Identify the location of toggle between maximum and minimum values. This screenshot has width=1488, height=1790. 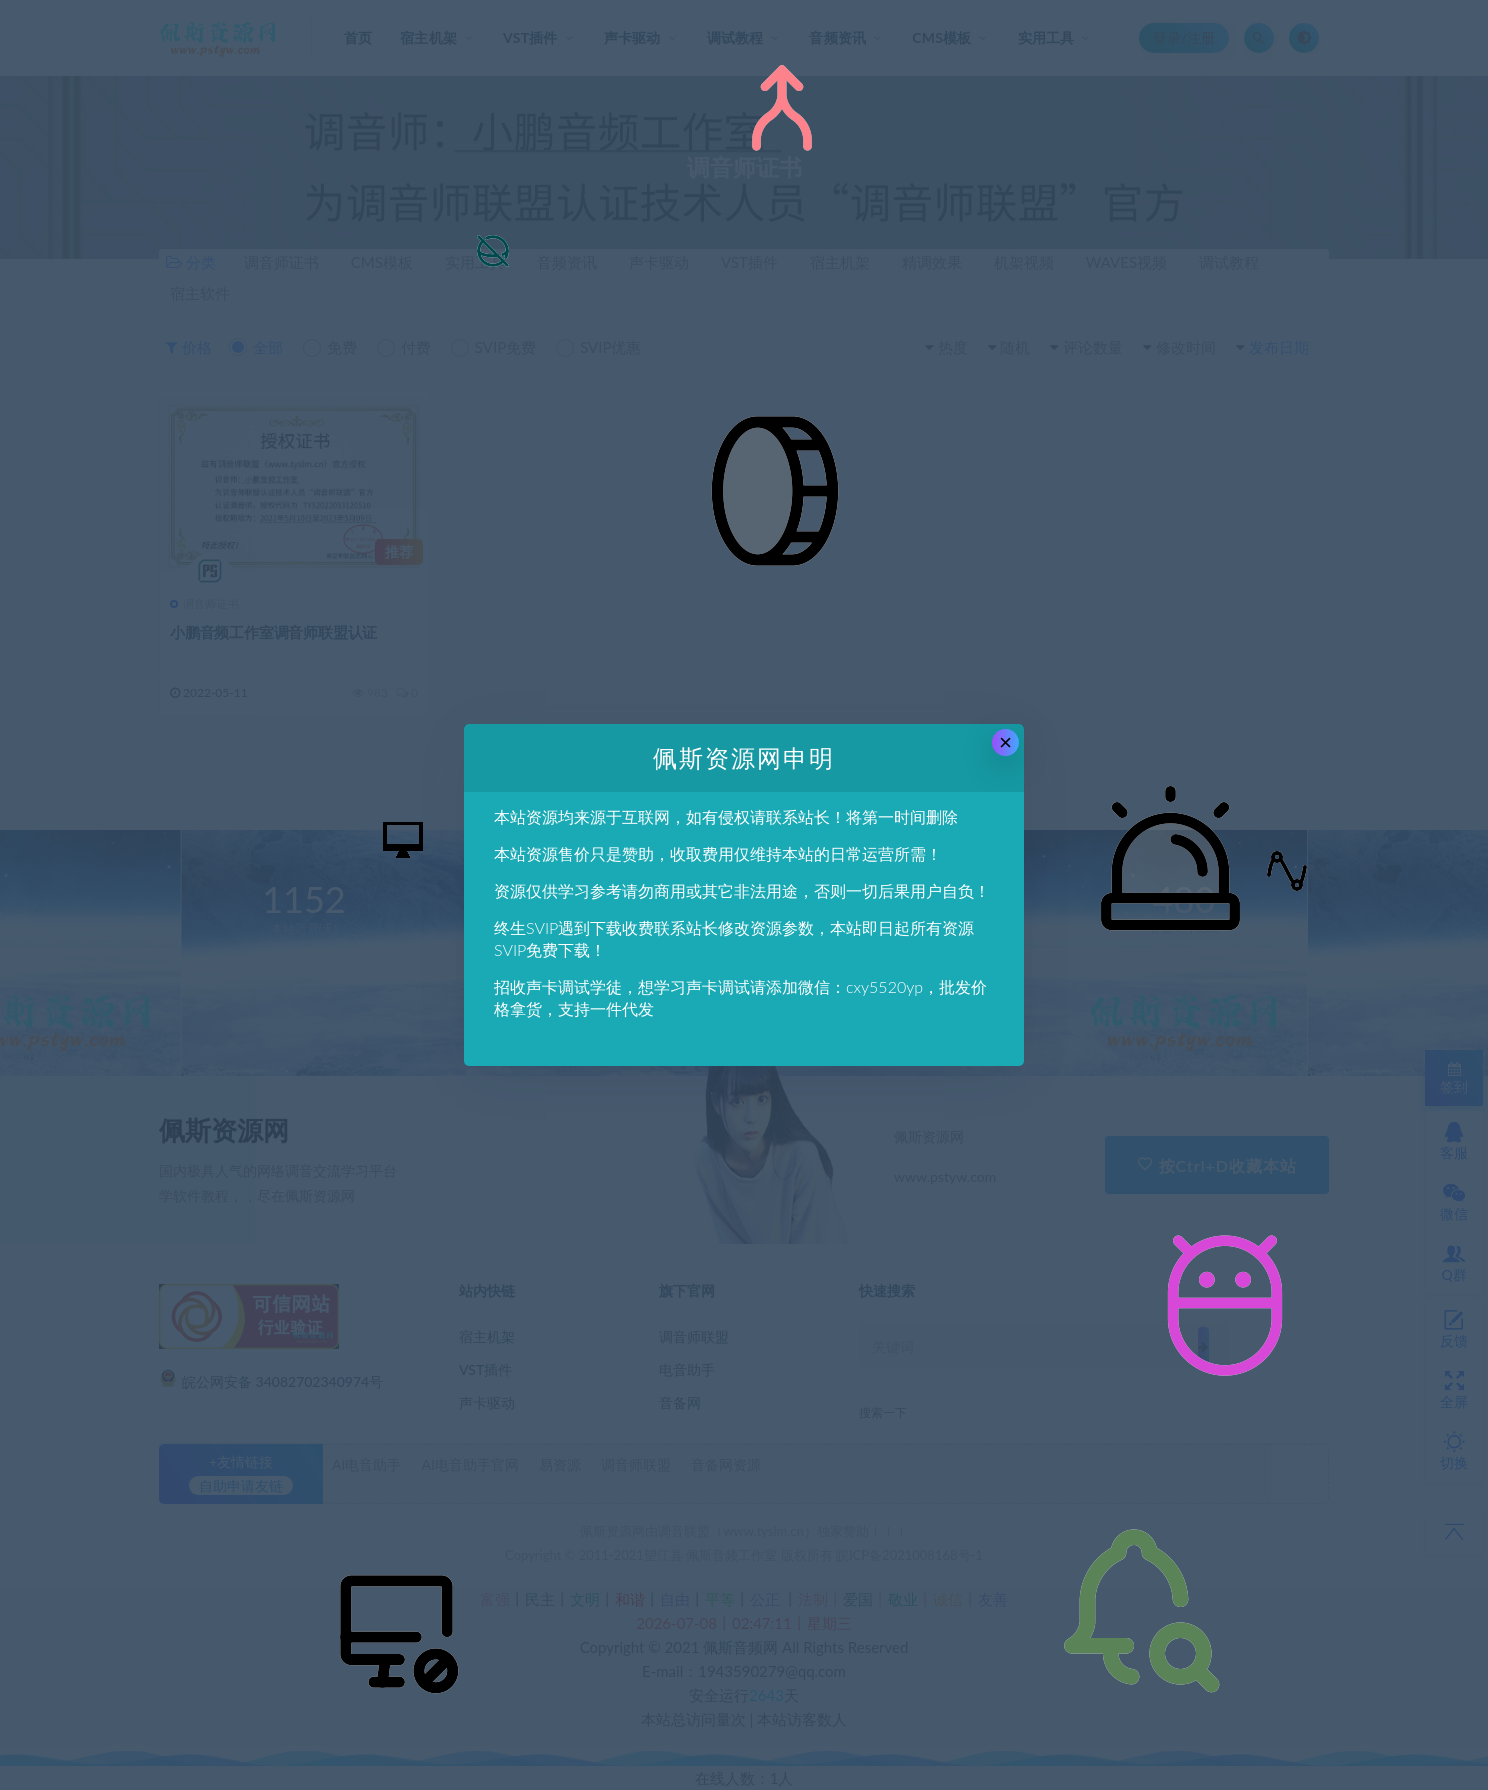
(1287, 871).